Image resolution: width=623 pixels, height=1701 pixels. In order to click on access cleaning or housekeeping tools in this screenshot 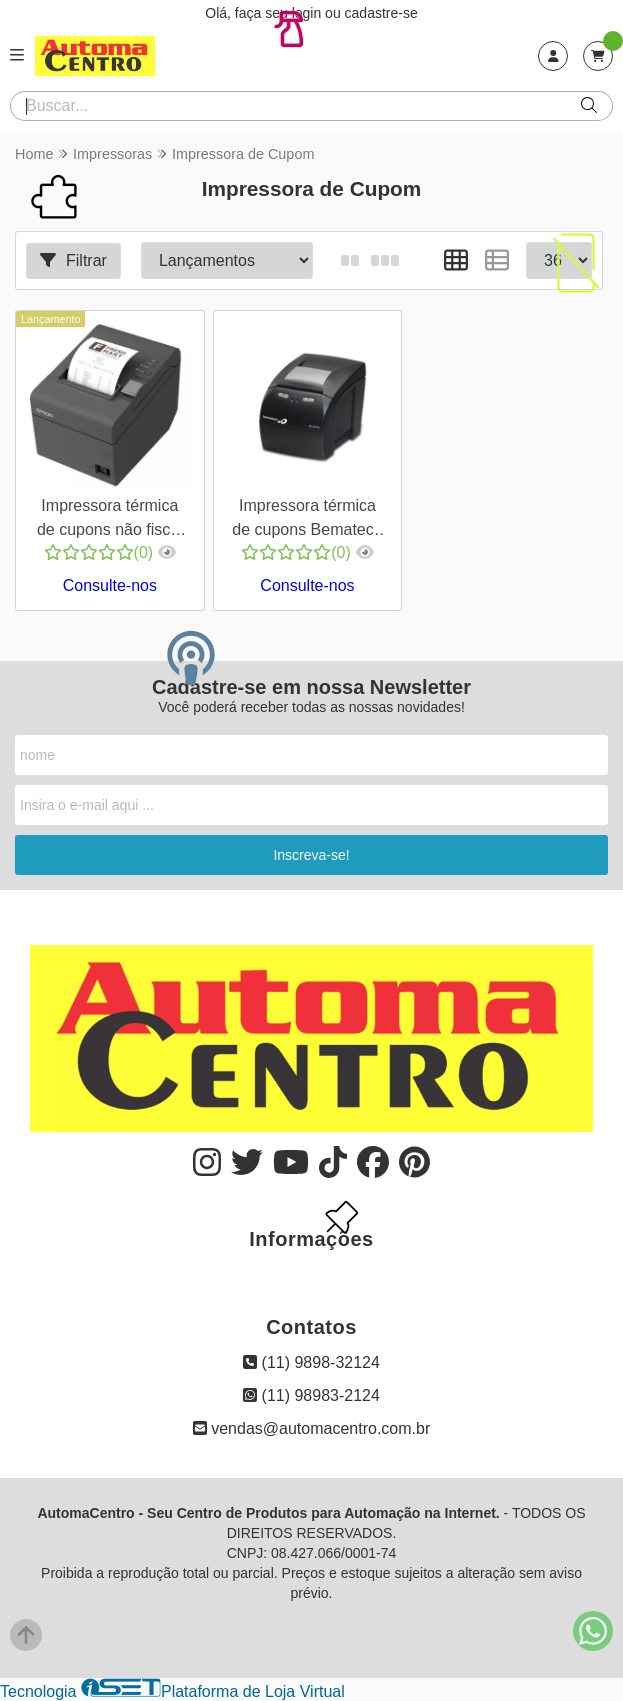, I will do `click(290, 29)`.